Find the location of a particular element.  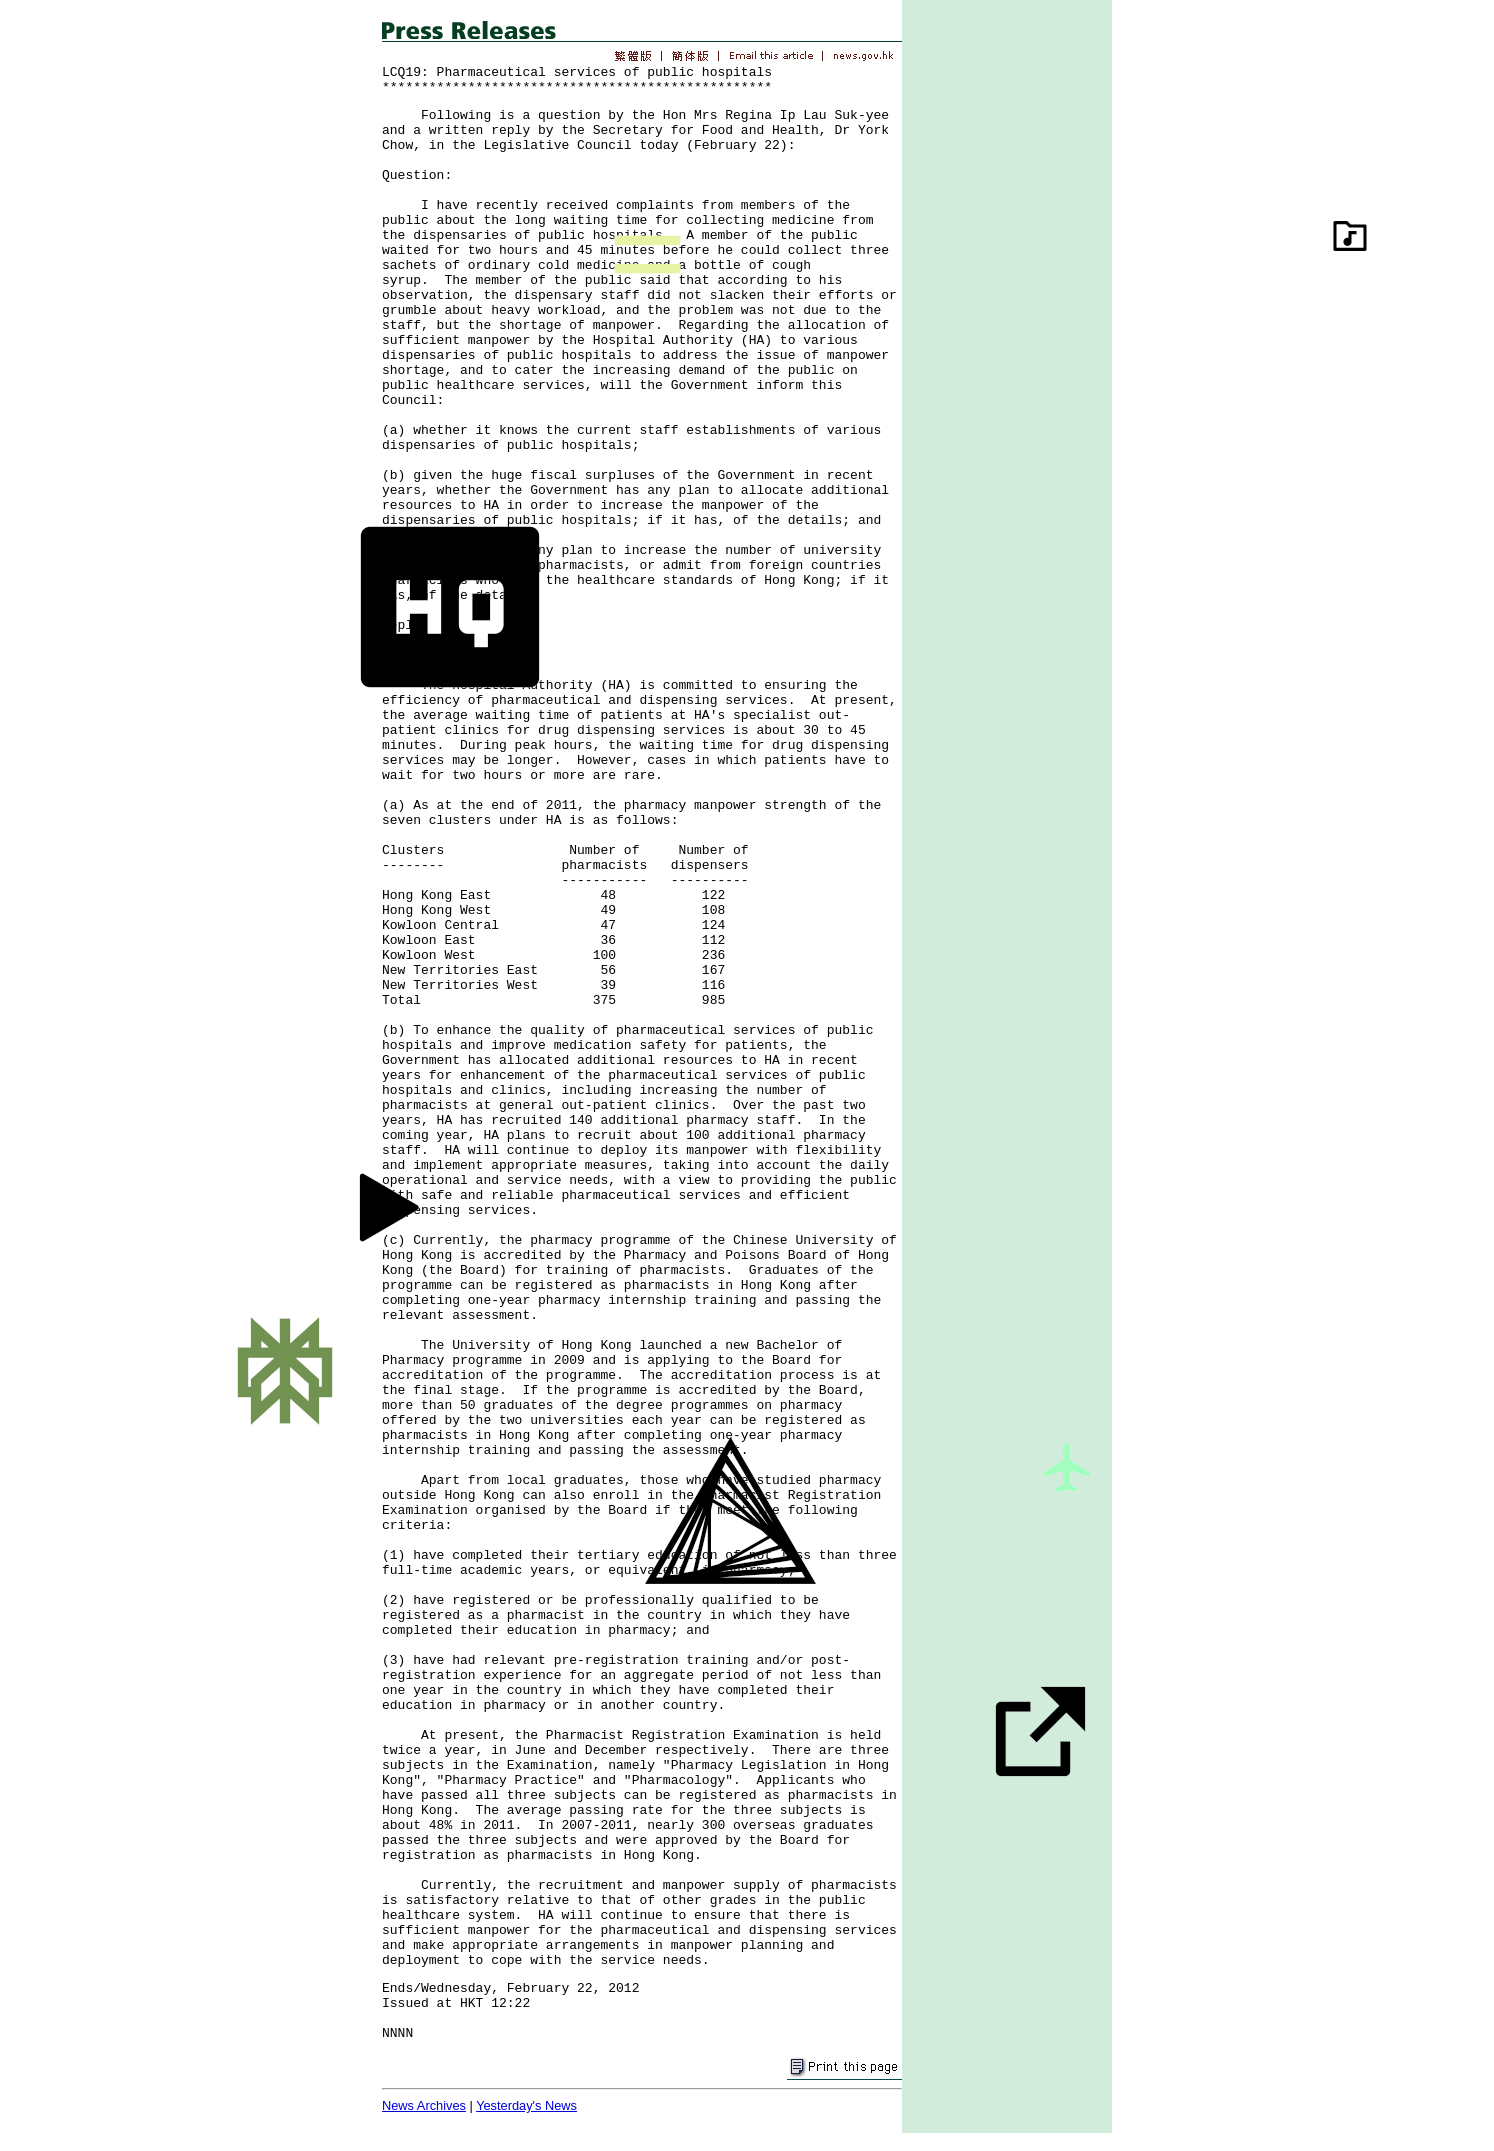

open KNIME analytics platform is located at coordinates (730, 1510).